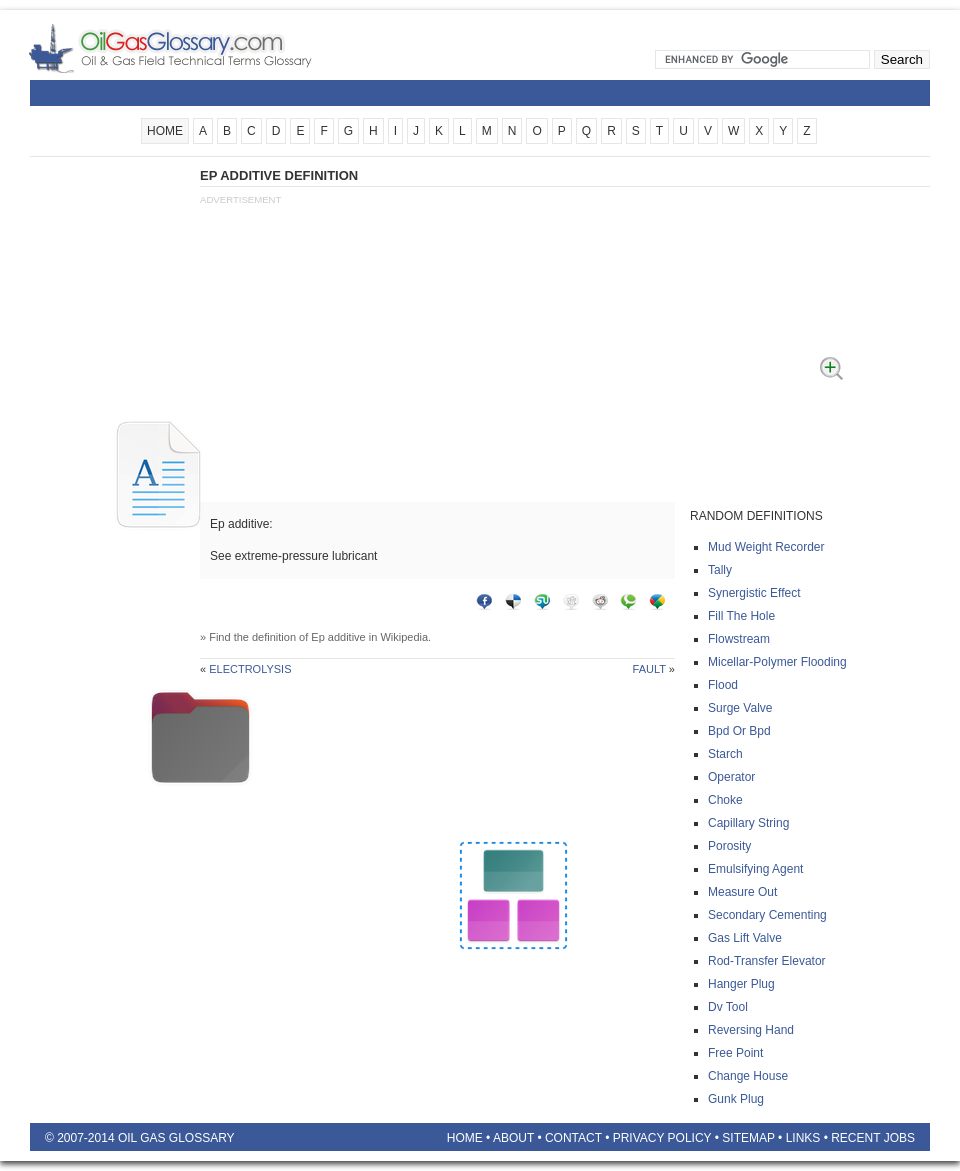 The width and height of the screenshot is (960, 1171). I want to click on select all items in the current view, so click(513, 895).